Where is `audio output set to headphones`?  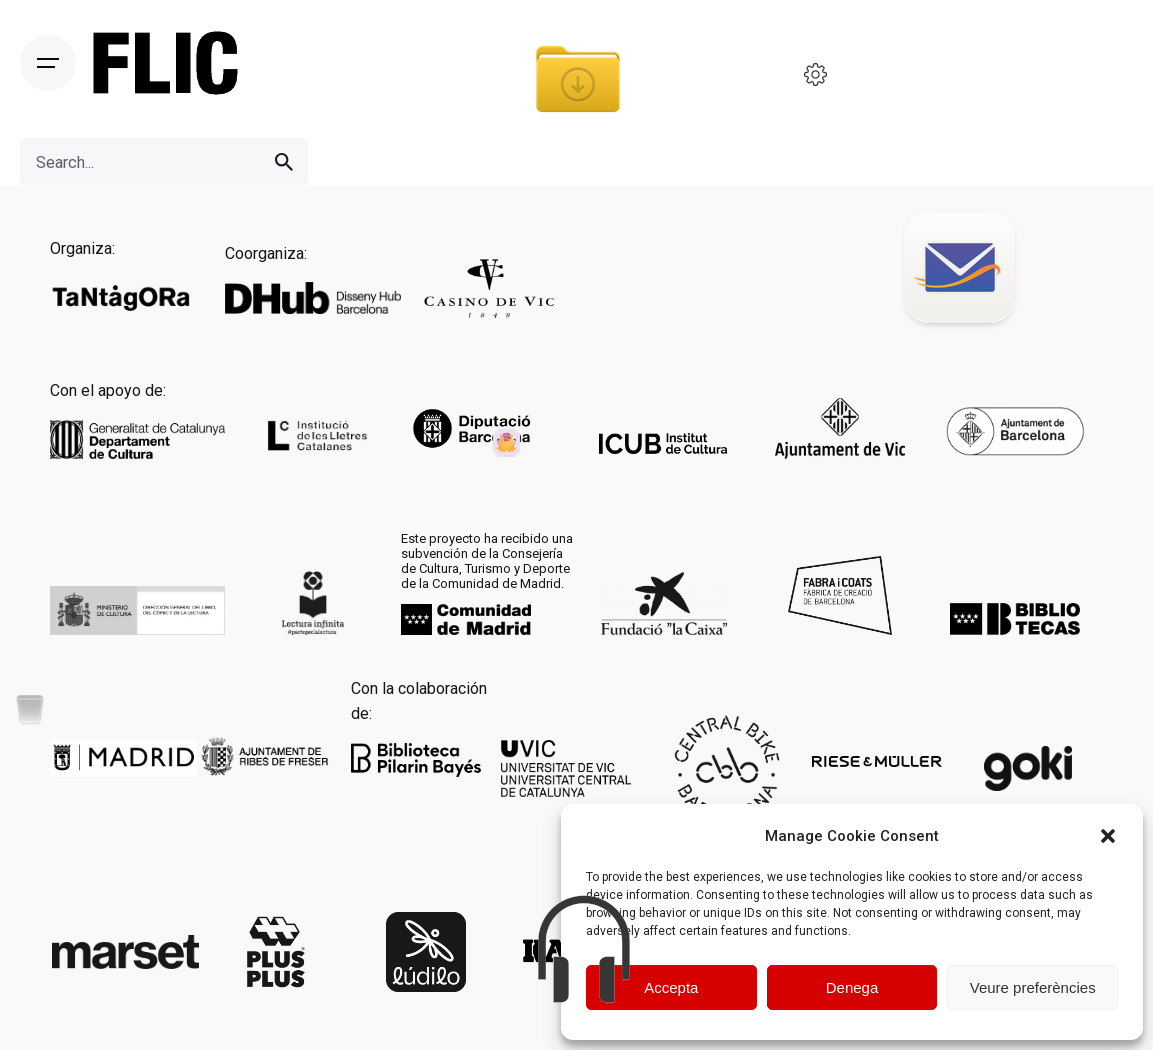 audio output set to headphones is located at coordinates (584, 949).